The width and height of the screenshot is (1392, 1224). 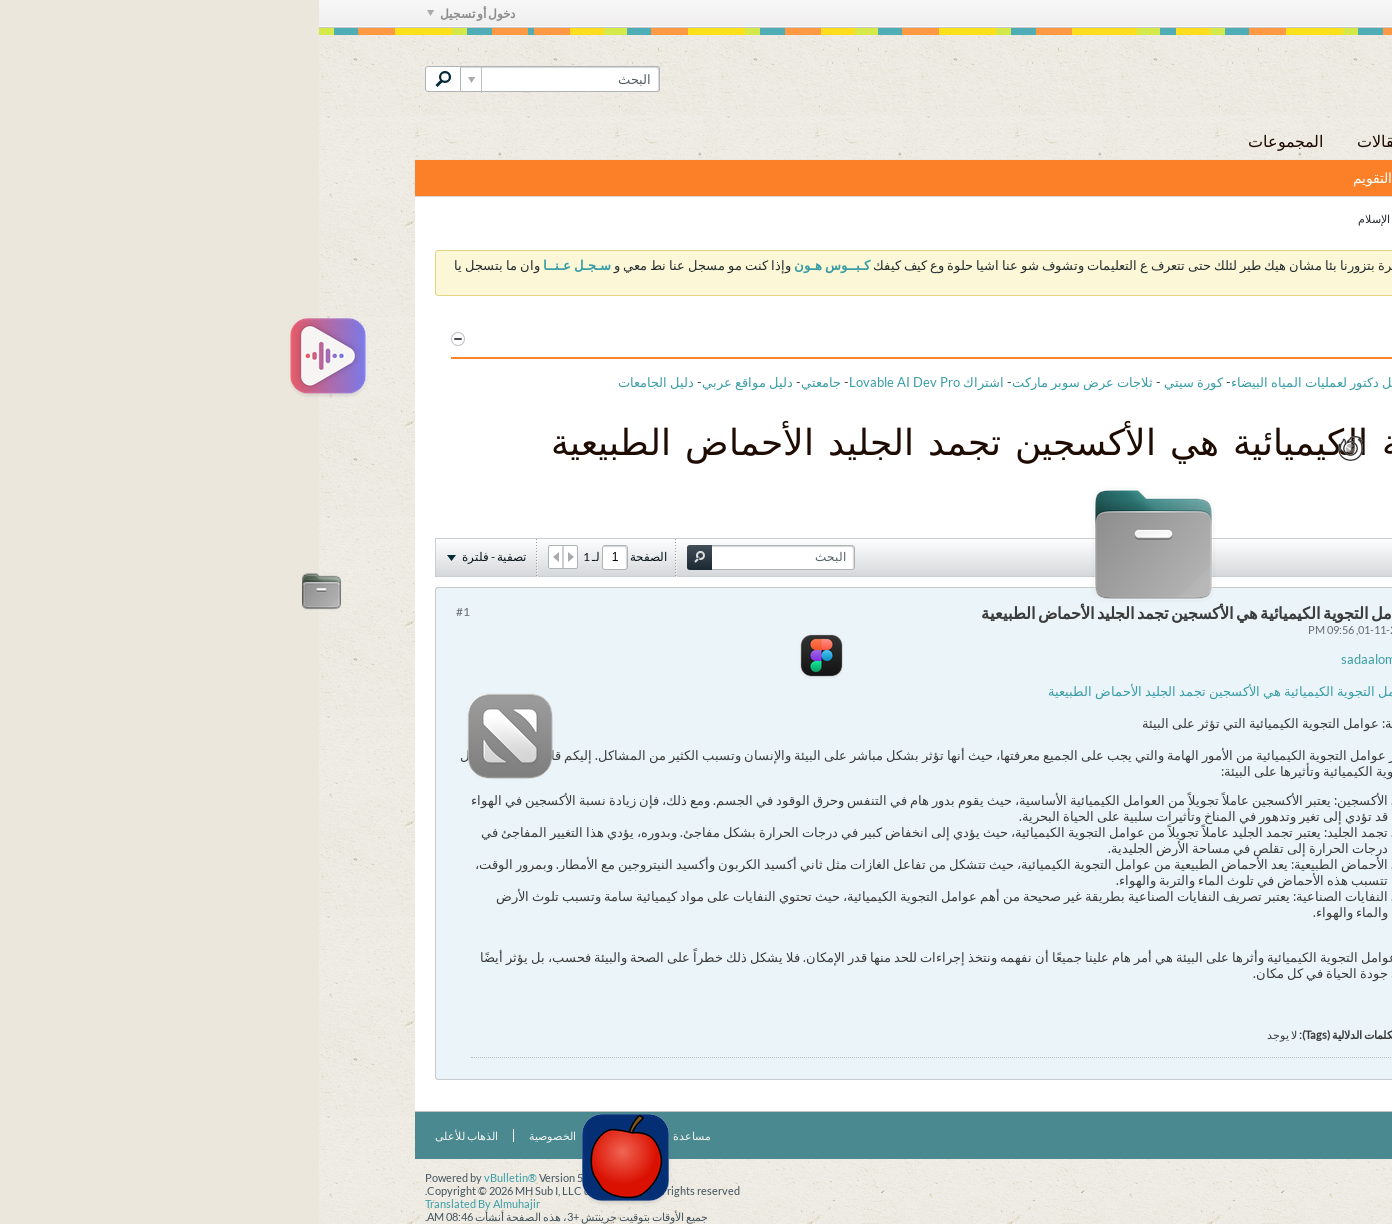 I want to click on open thunderbird email client, so click(x=1350, y=448).